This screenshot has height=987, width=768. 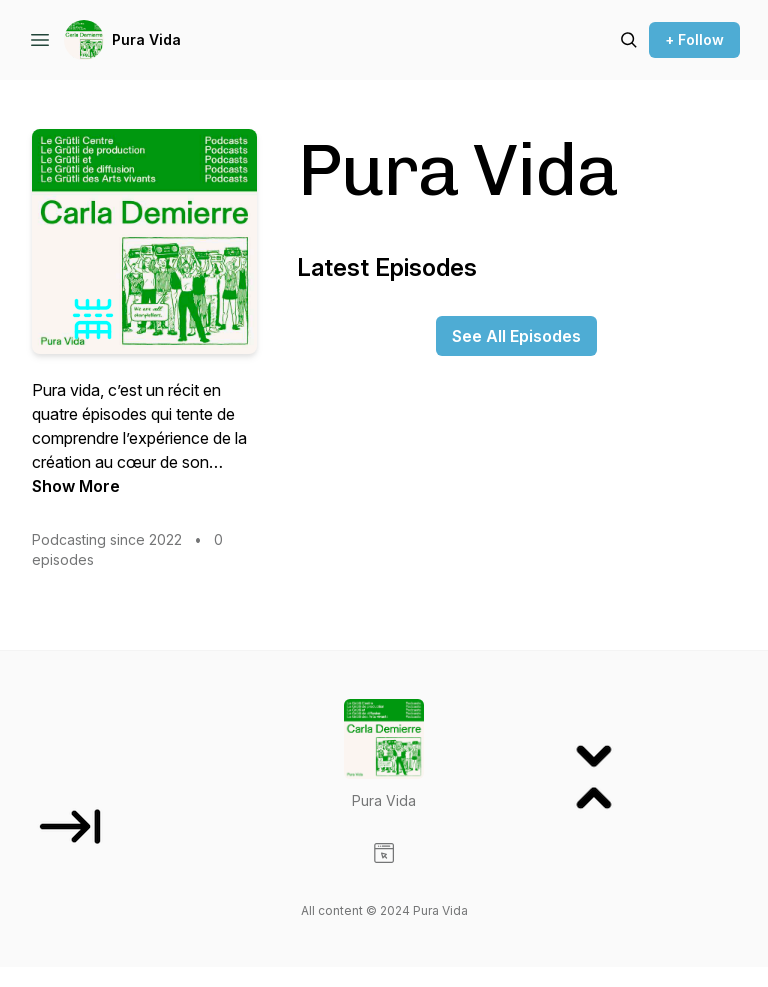 What do you see at coordinates (71, 826) in the screenshot?
I see `move cursor to end of line` at bounding box center [71, 826].